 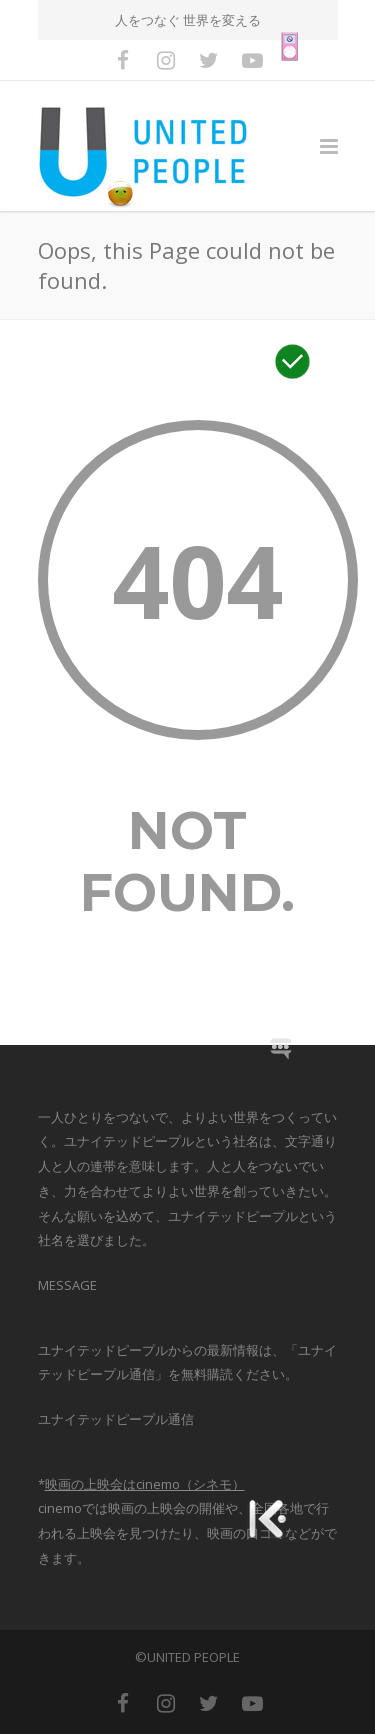 What do you see at coordinates (281, 1049) in the screenshot?
I see `indicates a pending message or chat request` at bounding box center [281, 1049].